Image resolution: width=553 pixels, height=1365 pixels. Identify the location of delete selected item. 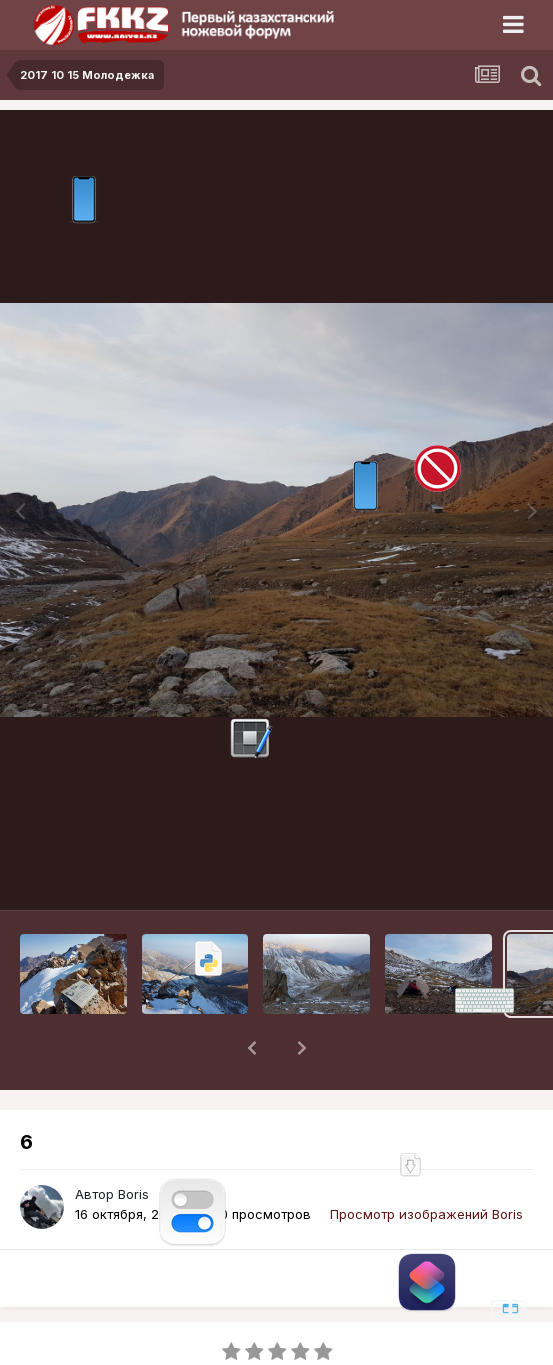
(437, 468).